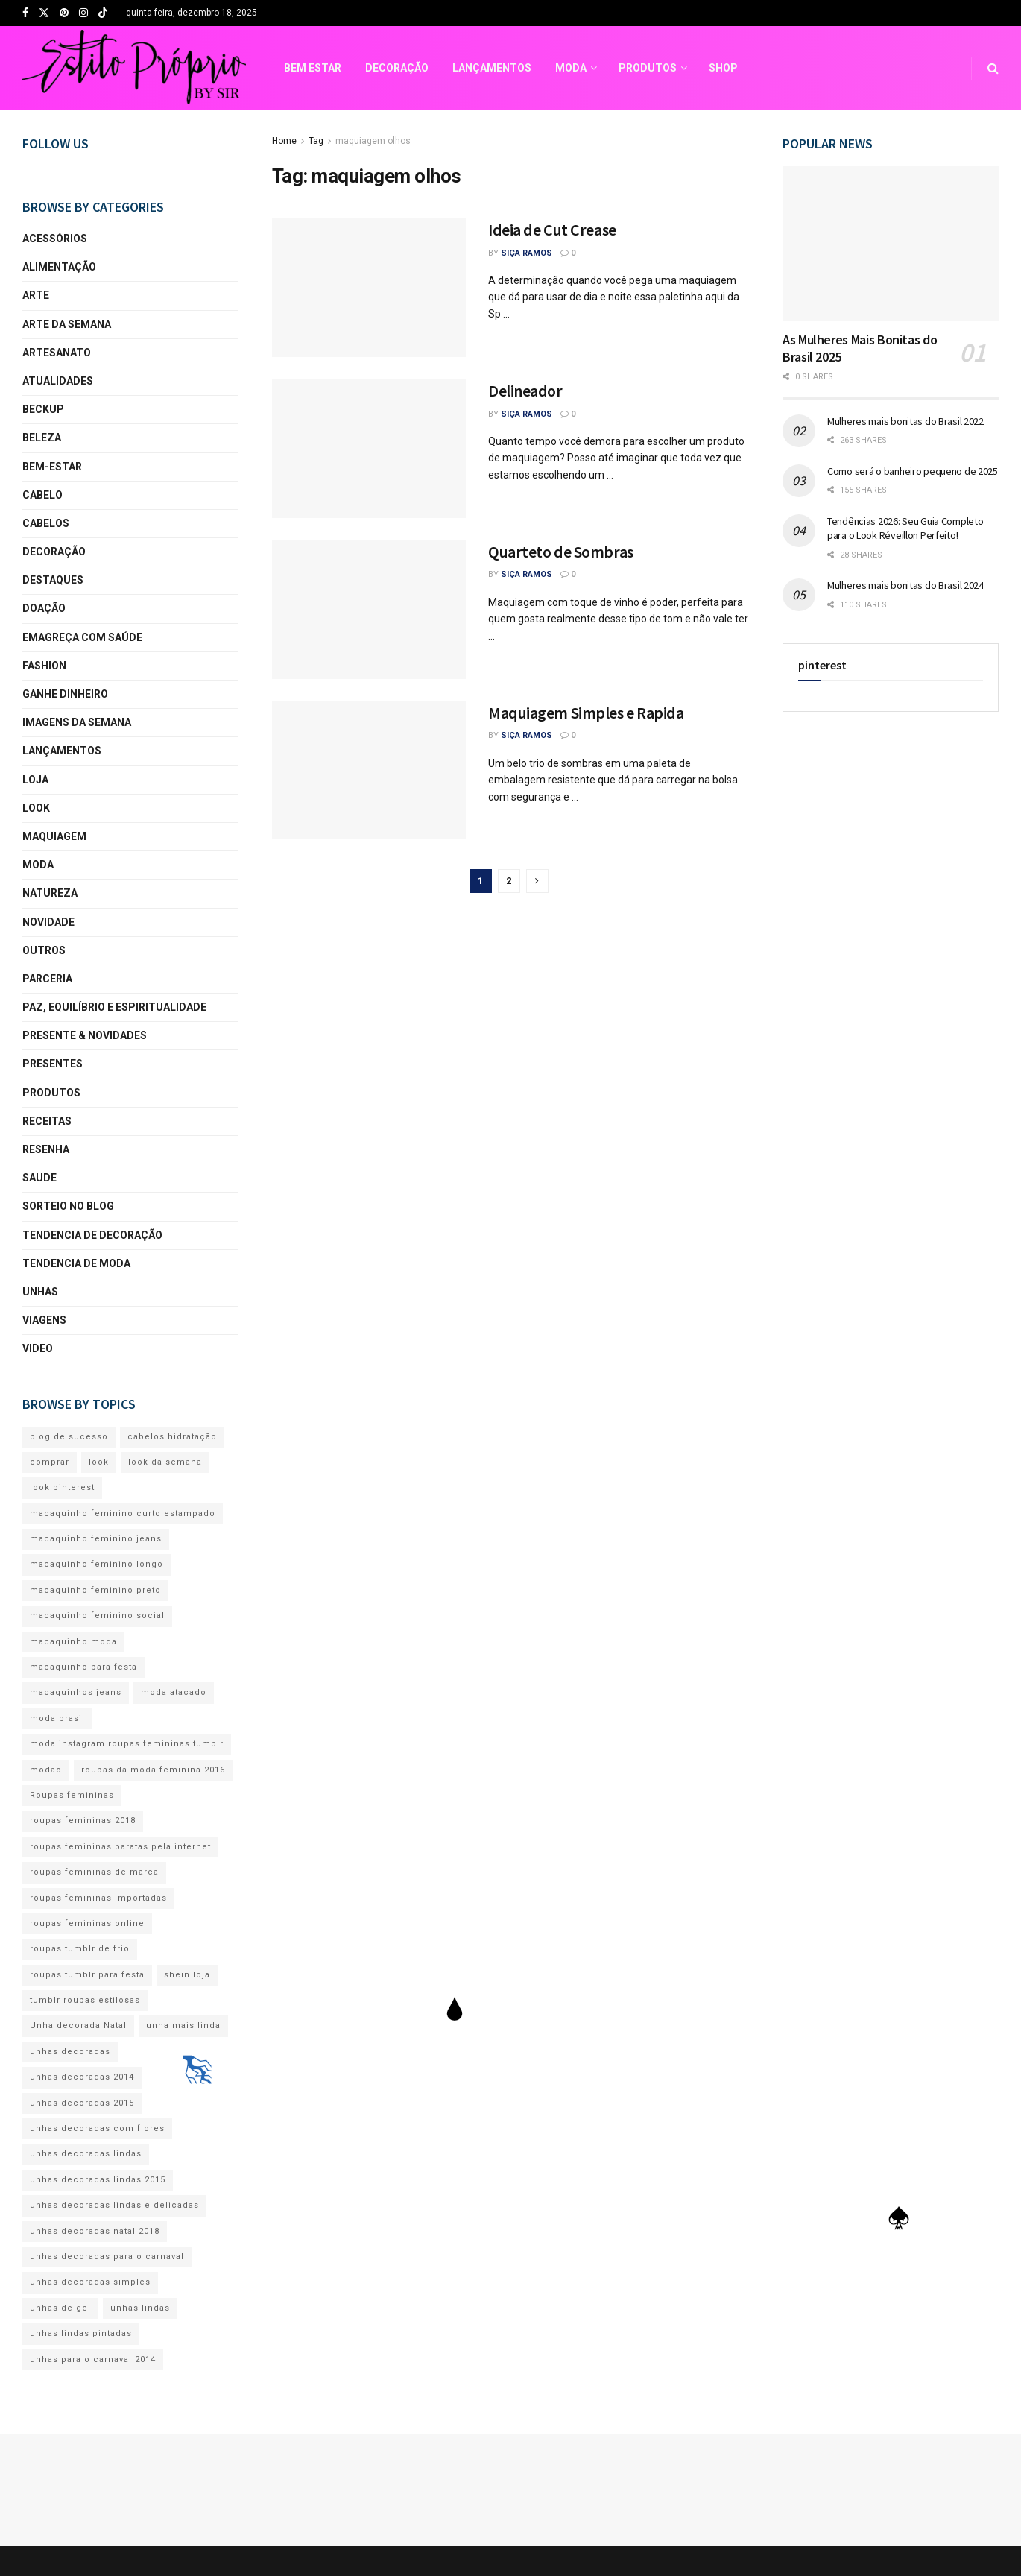 The image size is (1021, 2576). Describe the element at coordinates (899, 2217) in the screenshot. I see `indicates death or game over in a card game` at that location.